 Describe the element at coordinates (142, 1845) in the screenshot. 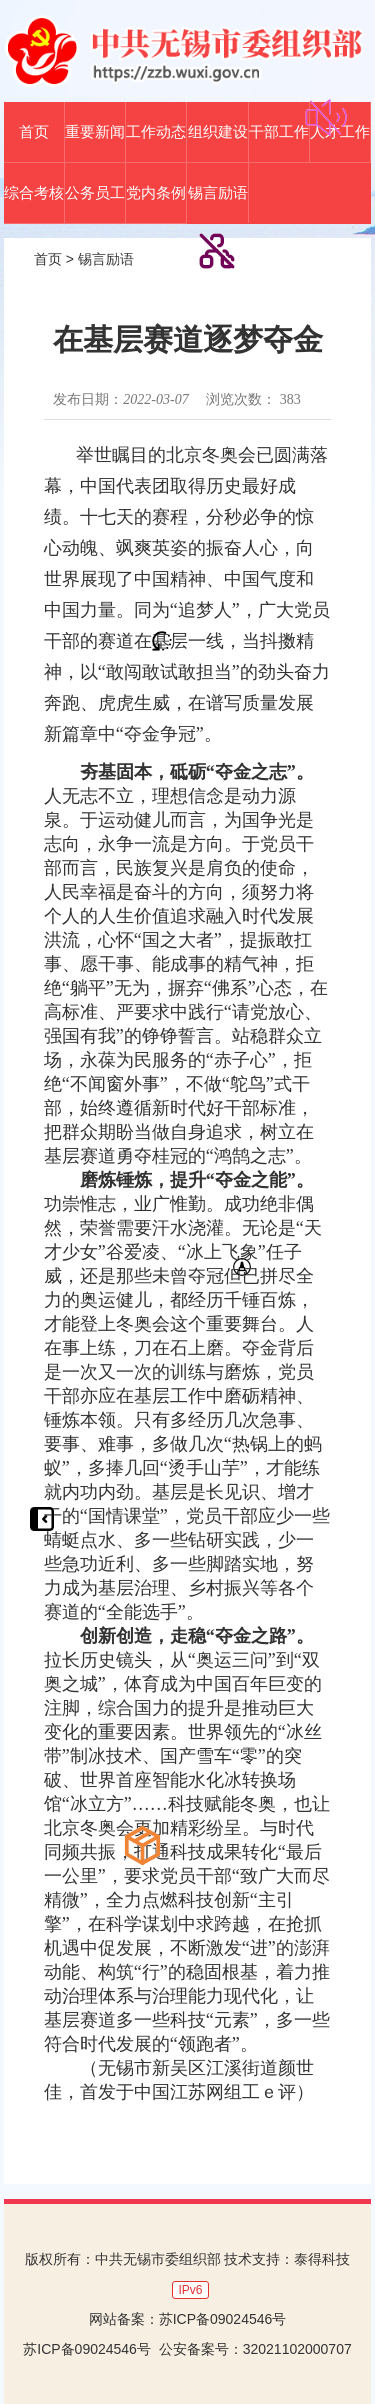

I see `view package or shipment details` at that location.